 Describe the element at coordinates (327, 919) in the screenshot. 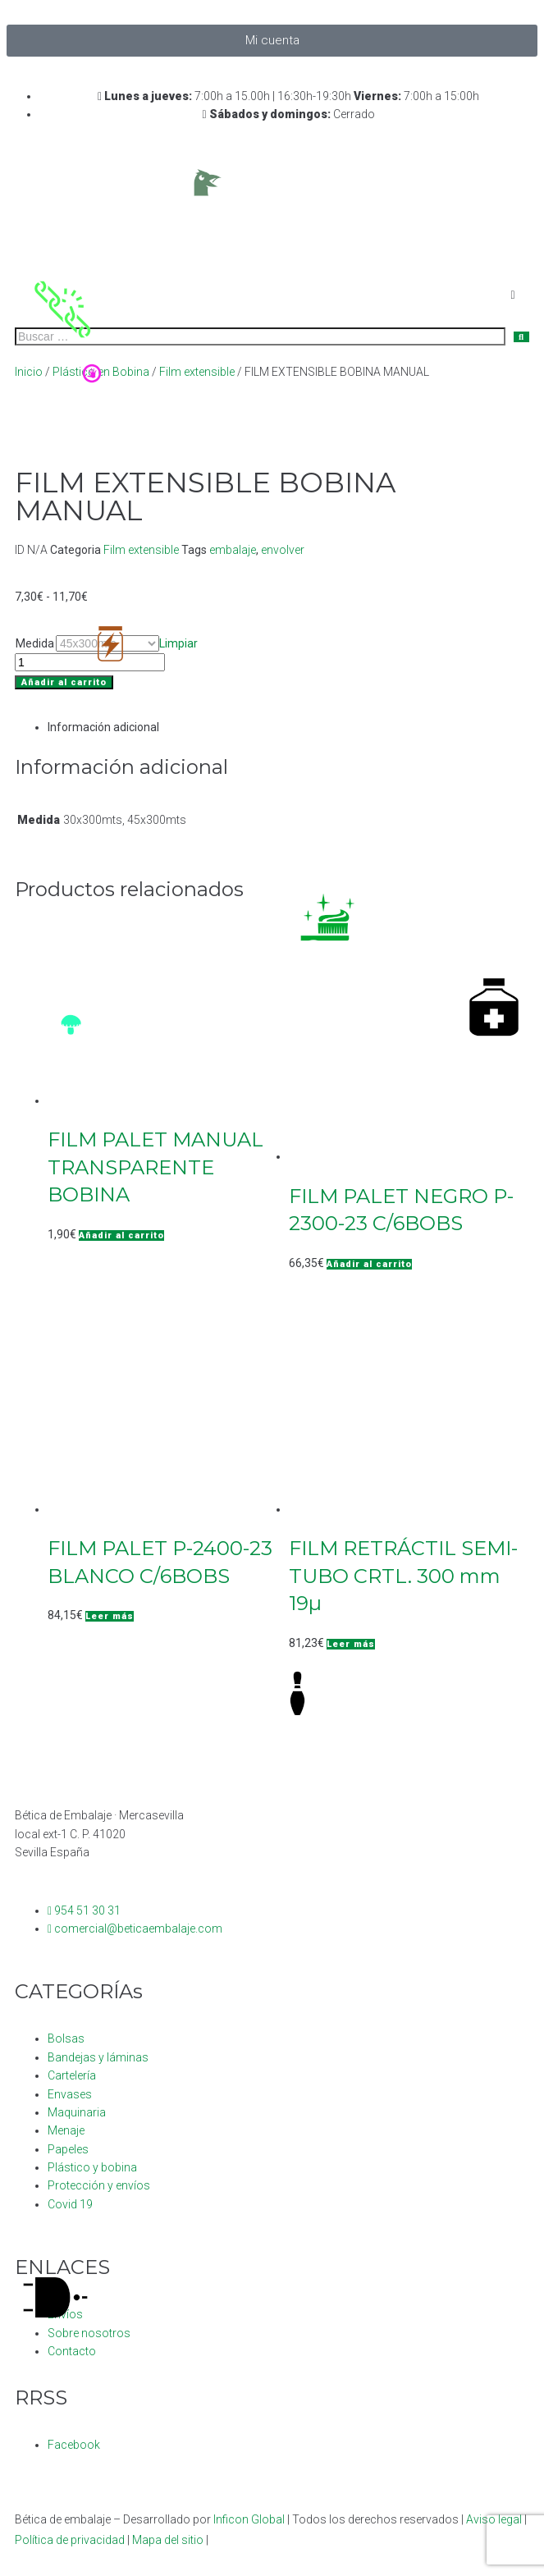

I see `access dental care or oral hygiene settings` at that location.